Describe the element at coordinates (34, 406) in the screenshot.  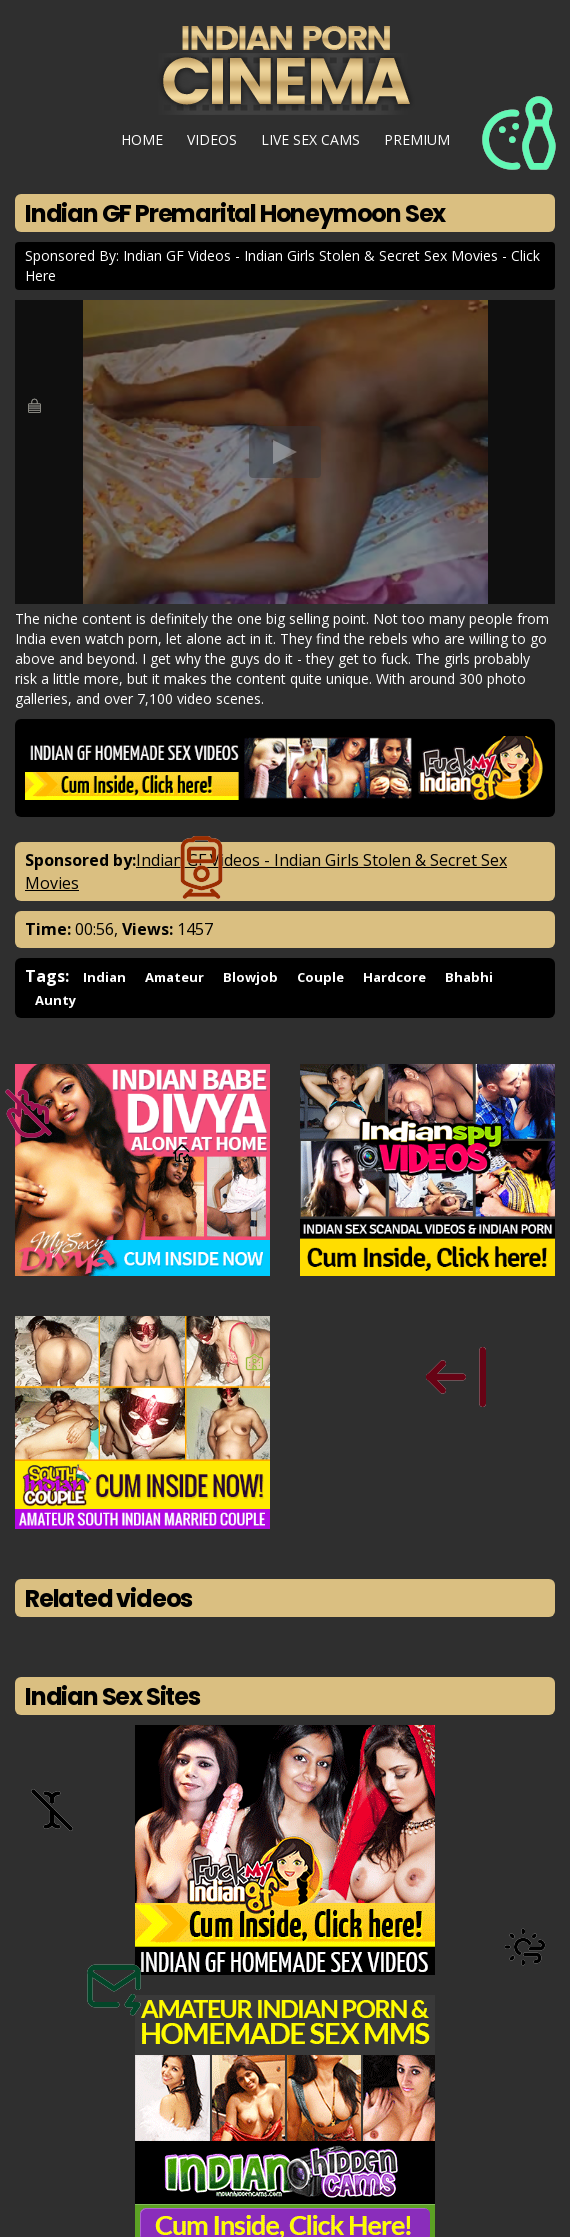
I see `indicates a secure or encrypted connection` at that location.